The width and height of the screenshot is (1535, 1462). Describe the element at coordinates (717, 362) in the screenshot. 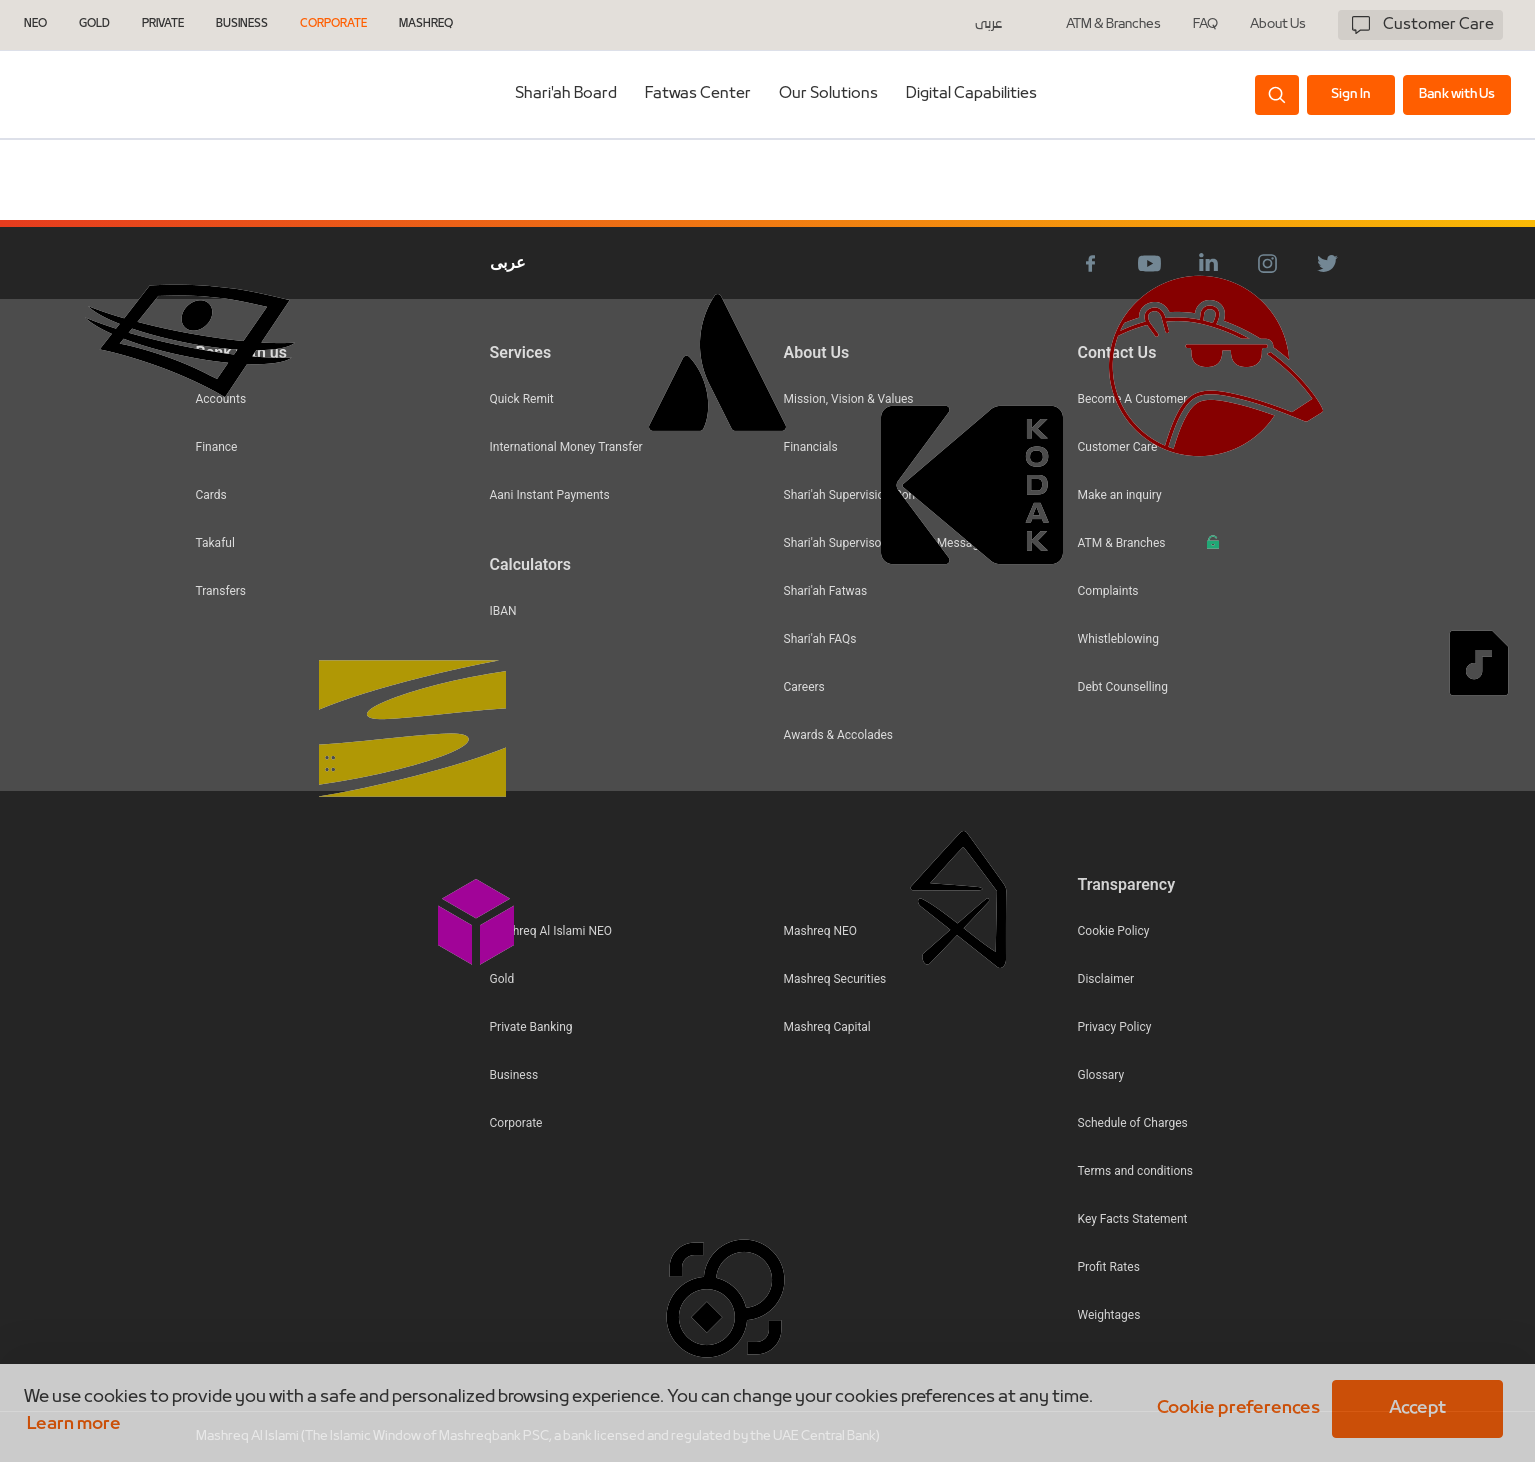

I see `atlassian company logo` at that location.